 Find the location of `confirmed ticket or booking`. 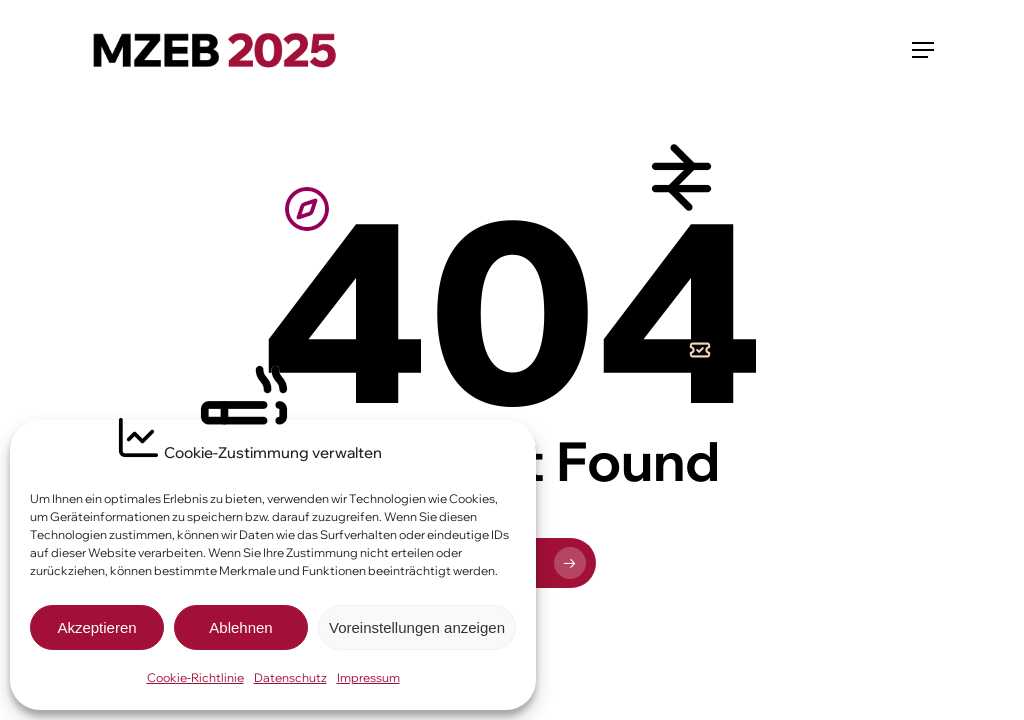

confirmed ticket or booking is located at coordinates (700, 350).